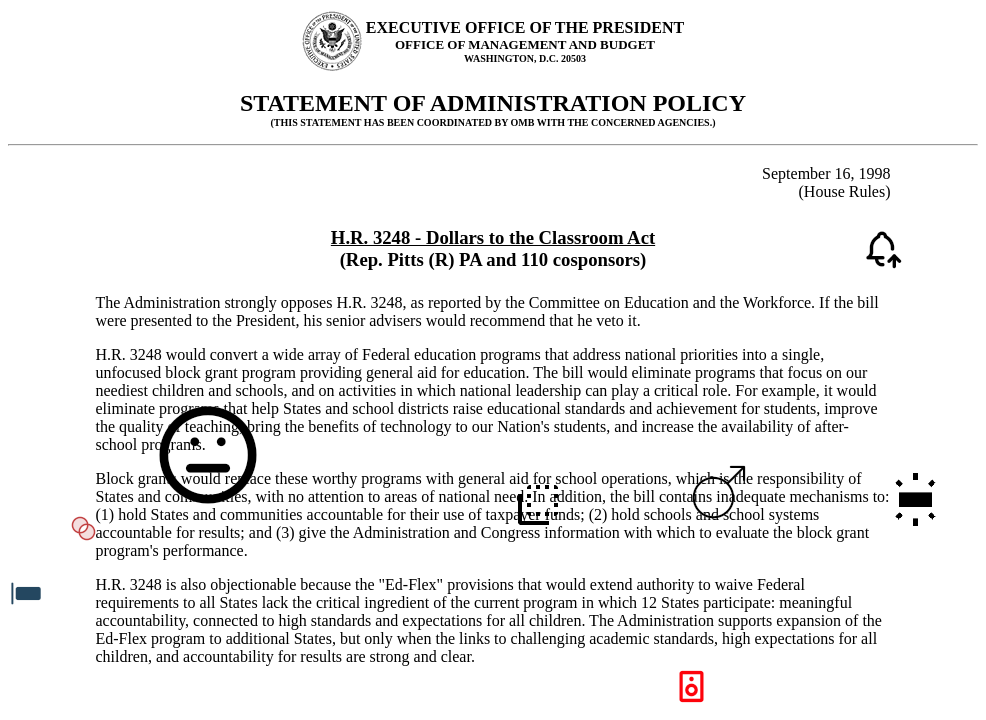 The height and width of the screenshot is (720, 986). I want to click on exclude overlapping elements from selection, so click(83, 528).